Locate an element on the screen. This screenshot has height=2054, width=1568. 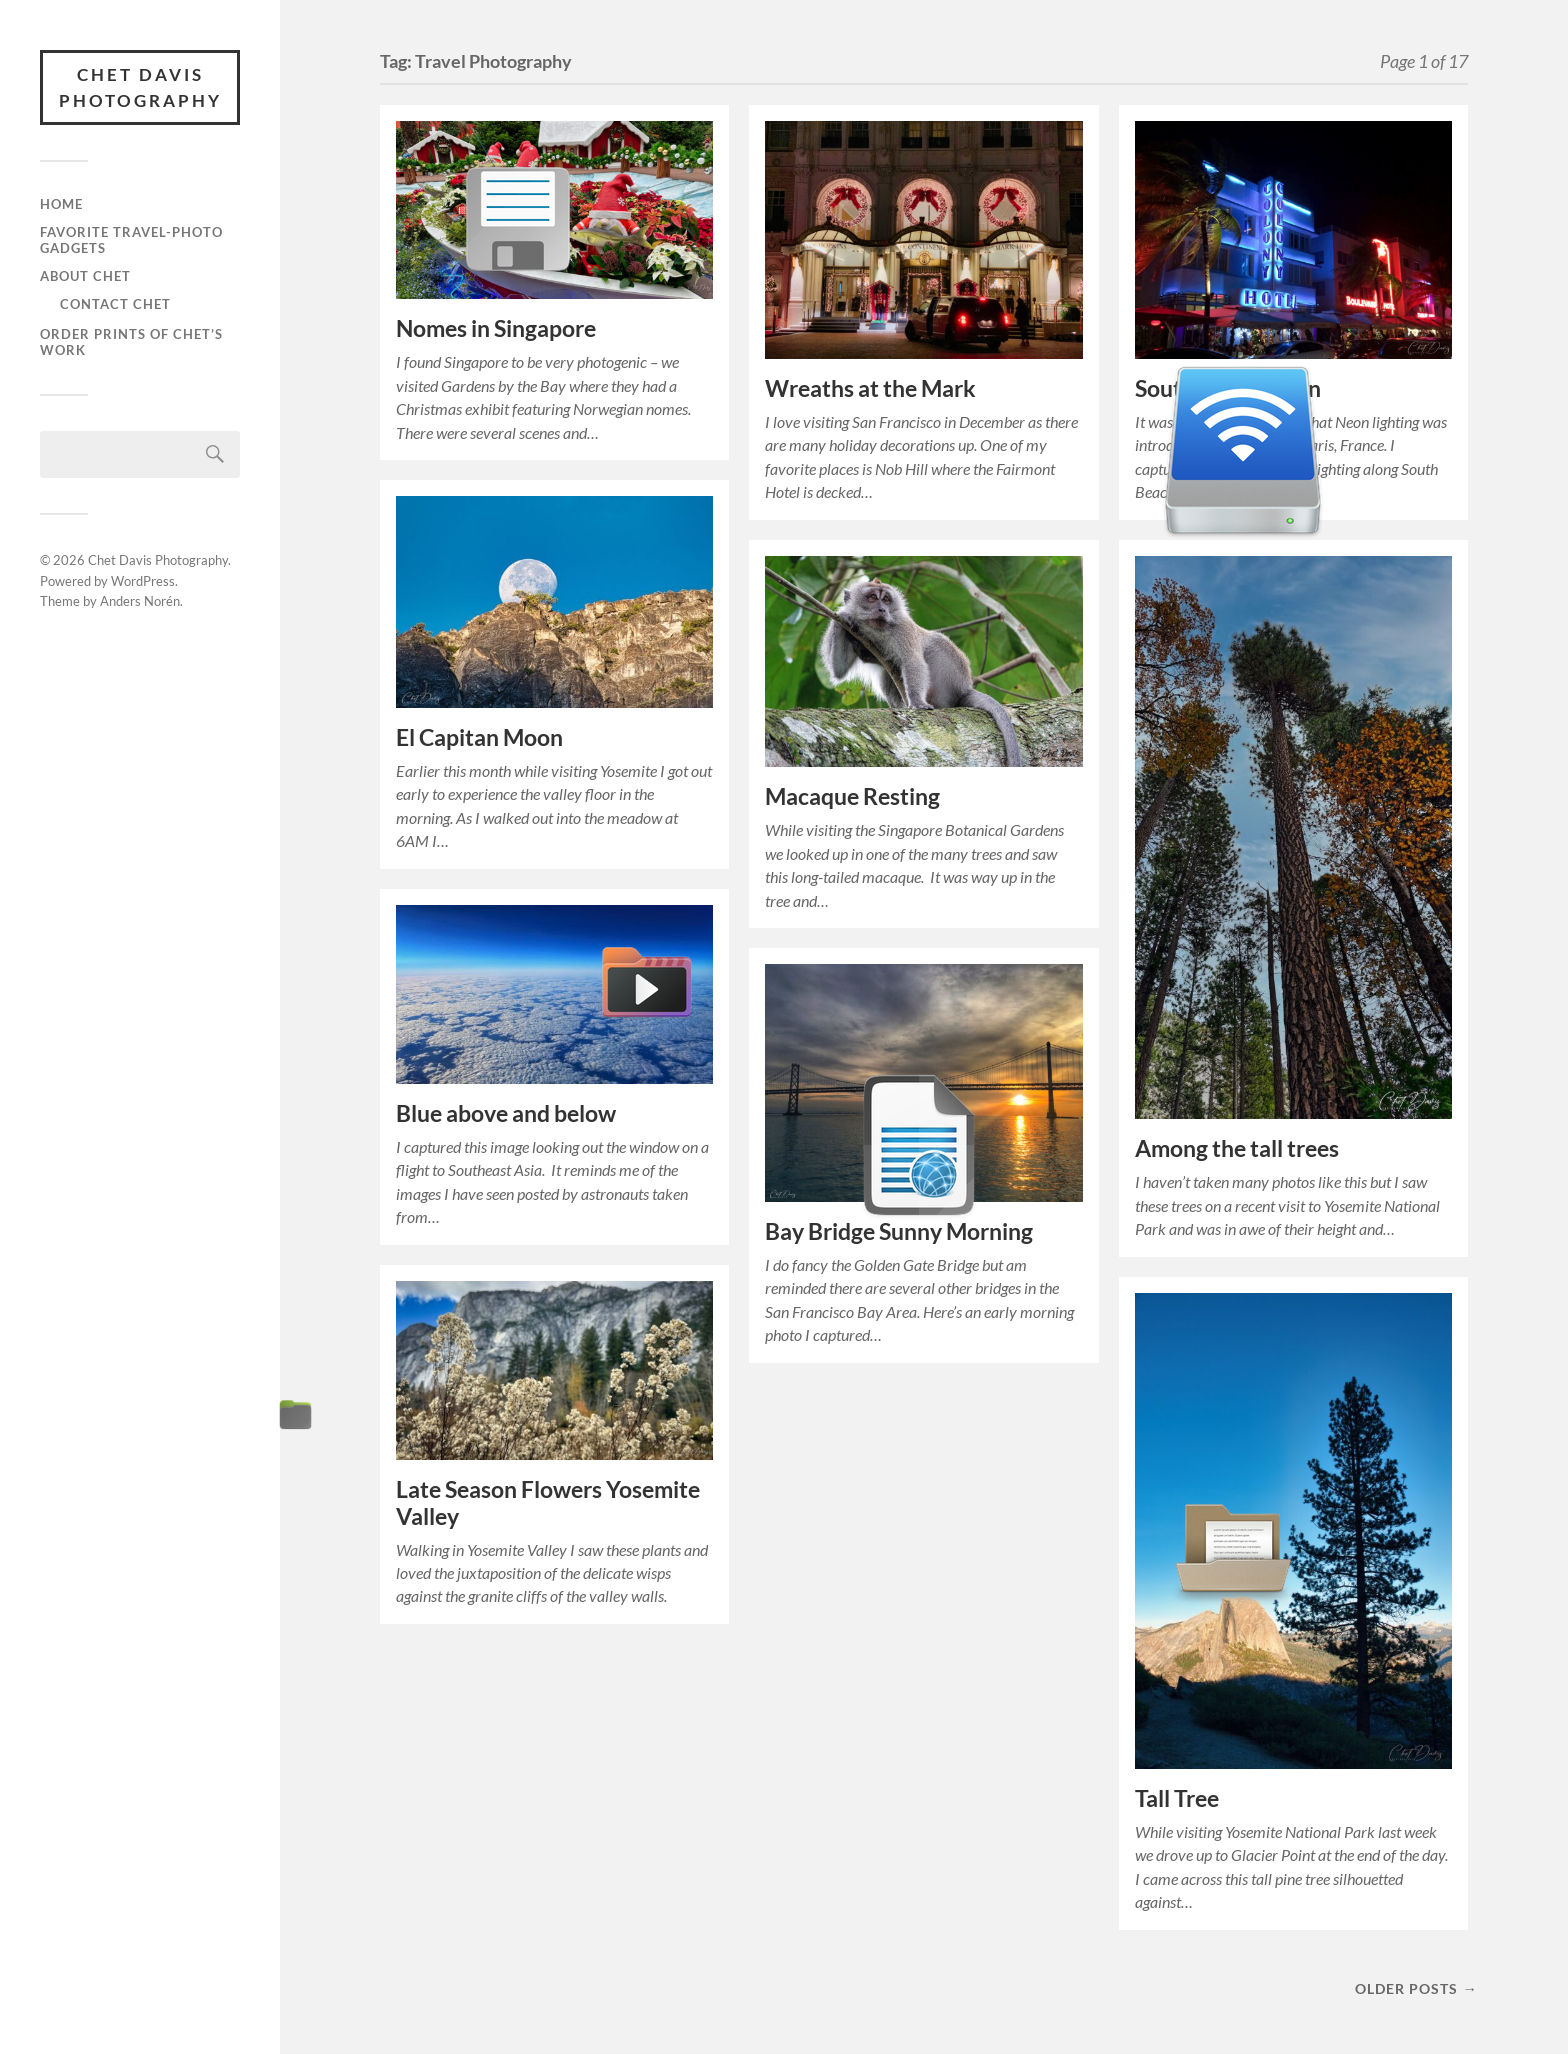
open a folder to view its contents is located at coordinates (295, 1414).